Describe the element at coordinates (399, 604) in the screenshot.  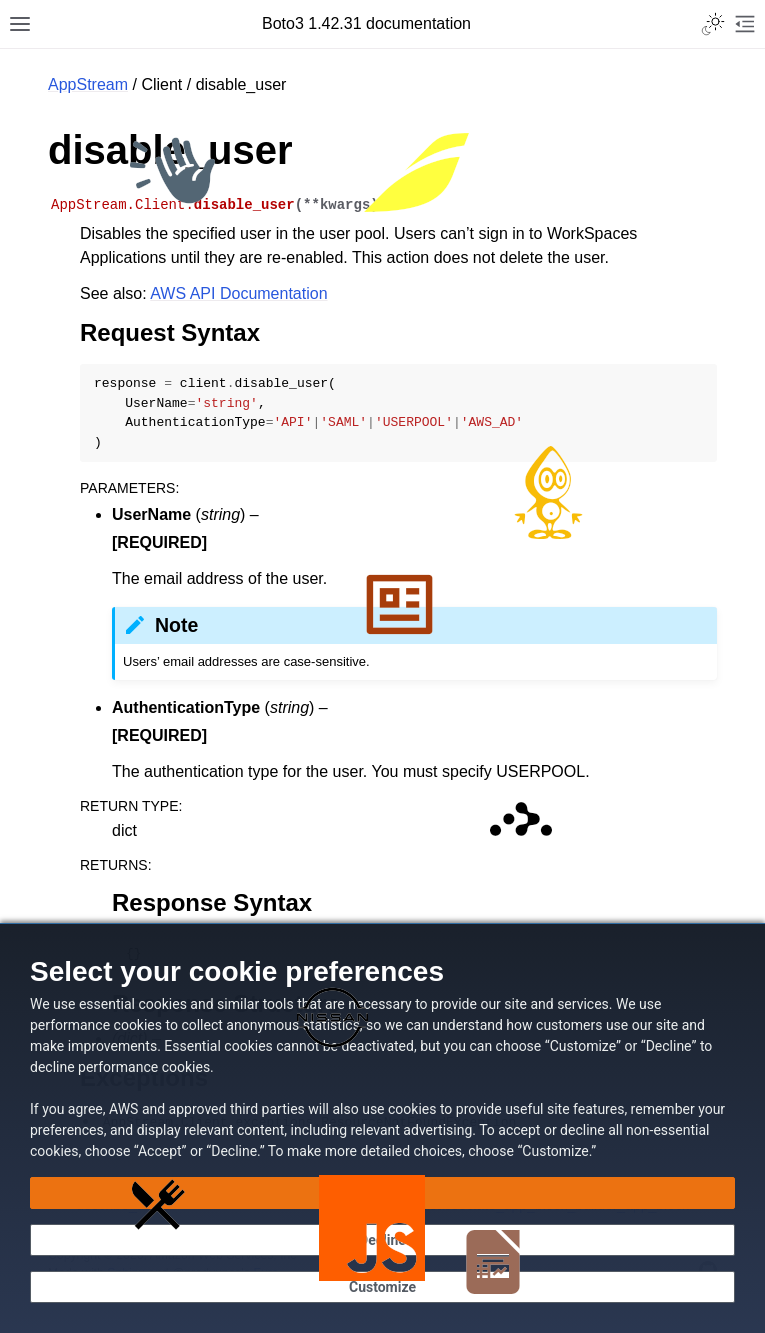
I see `view your profile` at that location.